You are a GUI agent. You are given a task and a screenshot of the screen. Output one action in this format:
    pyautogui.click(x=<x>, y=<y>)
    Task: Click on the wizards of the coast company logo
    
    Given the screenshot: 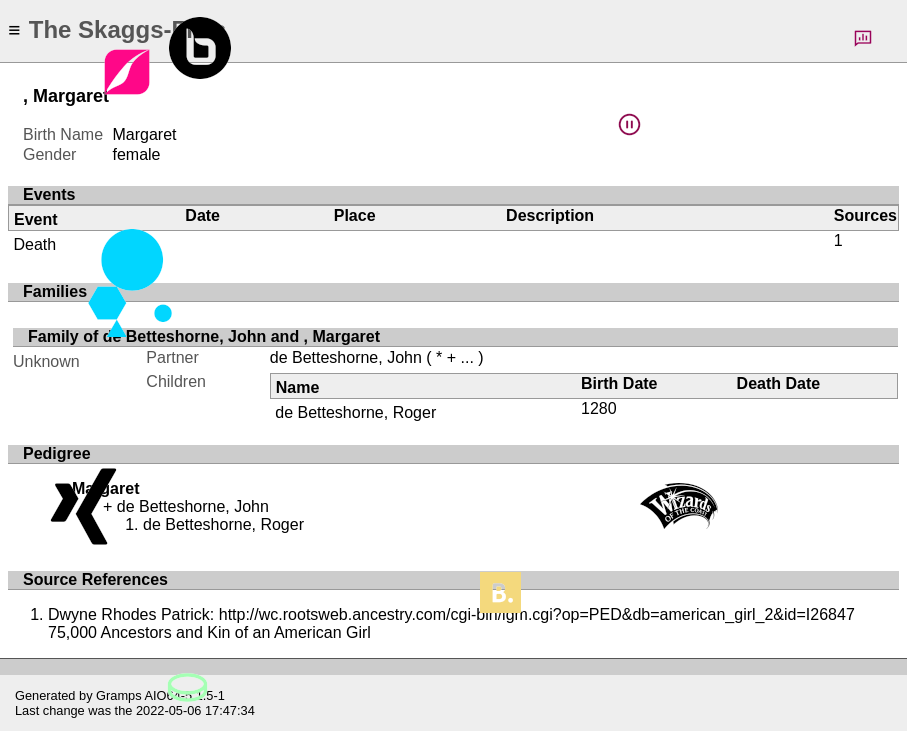 What is the action you would take?
    pyautogui.click(x=679, y=506)
    